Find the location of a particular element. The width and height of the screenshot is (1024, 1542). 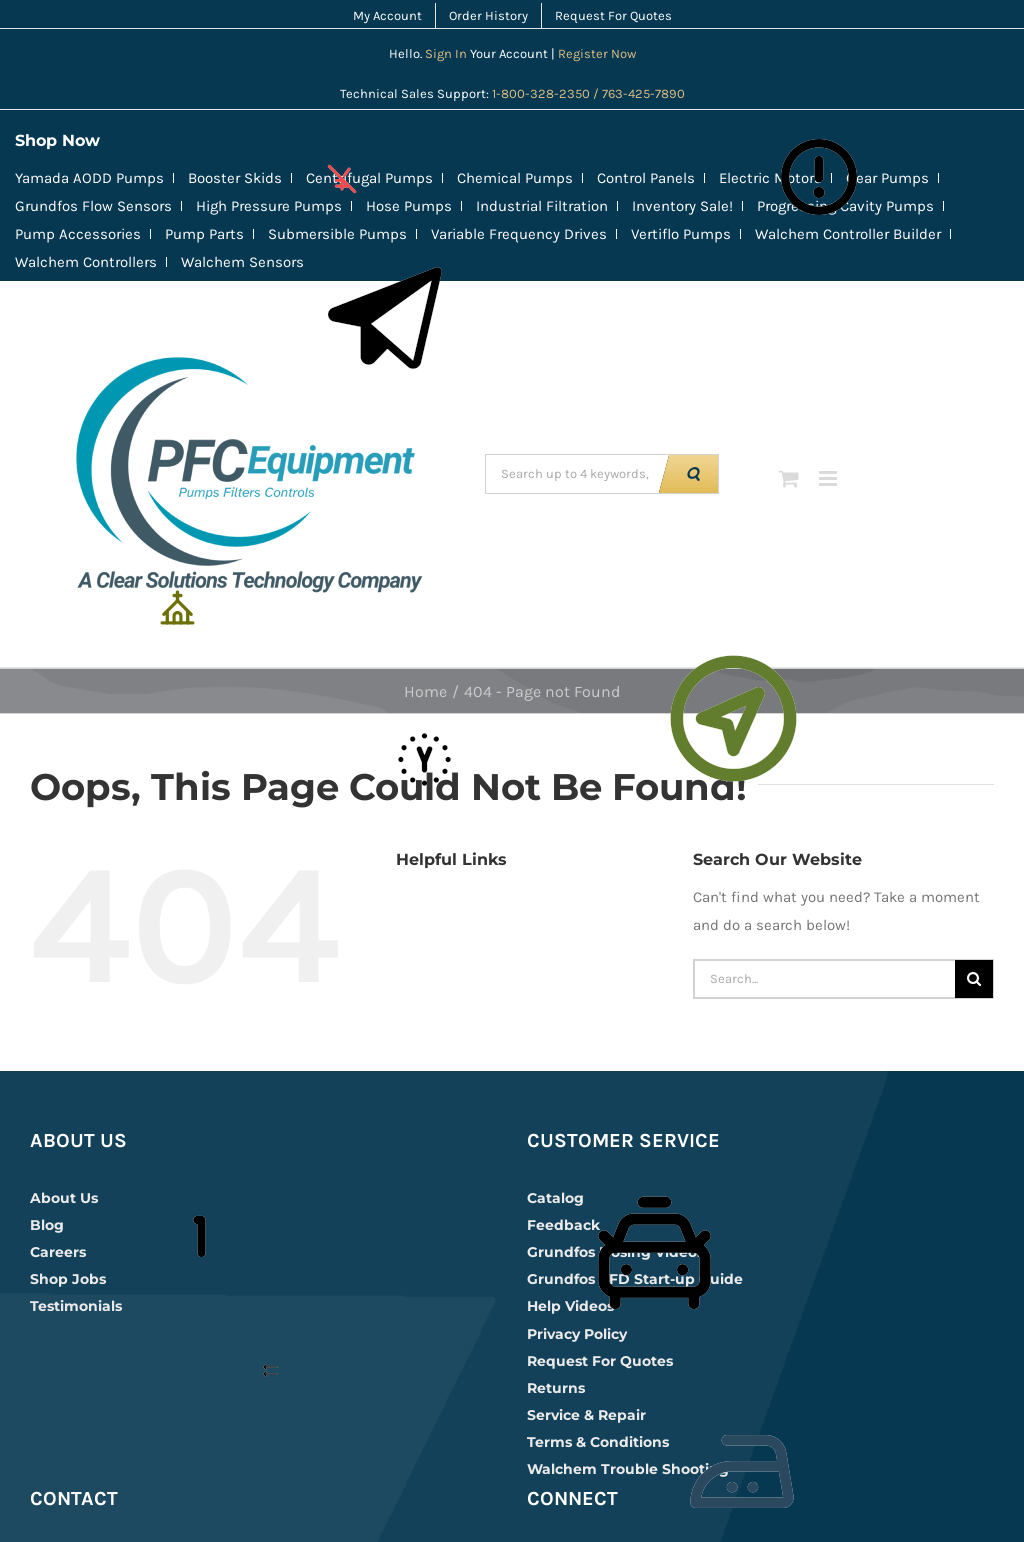

request a taxi or cab ride is located at coordinates (654, 1258).